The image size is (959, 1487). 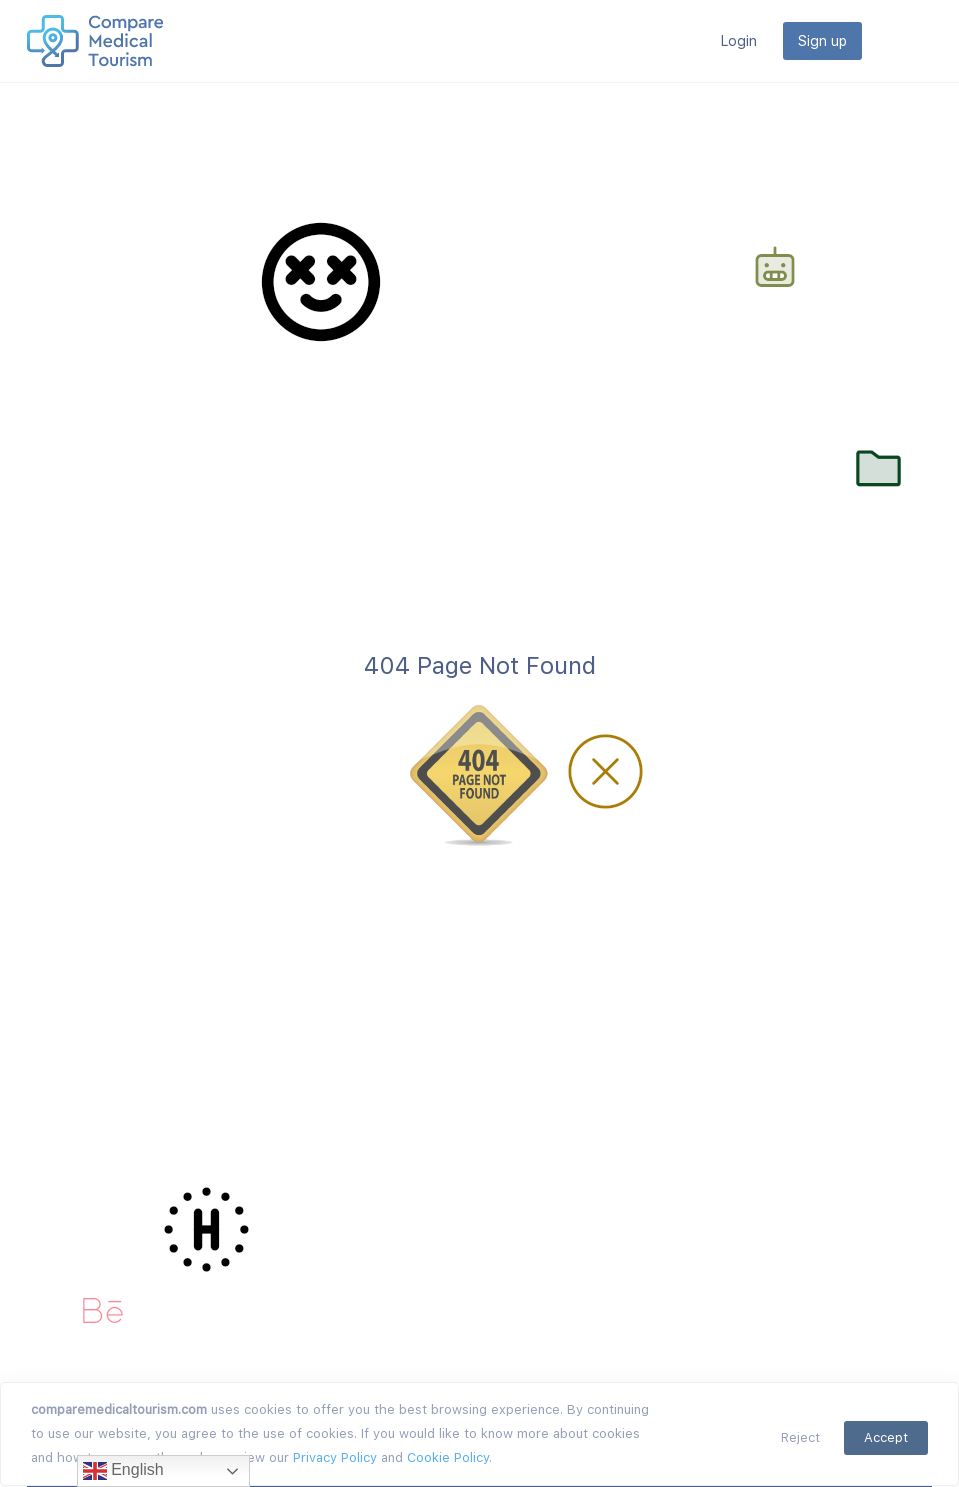 What do you see at coordinates (206, 1229) in the screenshot?
I see `indicates a pending or in-progress hospital/health service` at bounding box center [206, 1229].